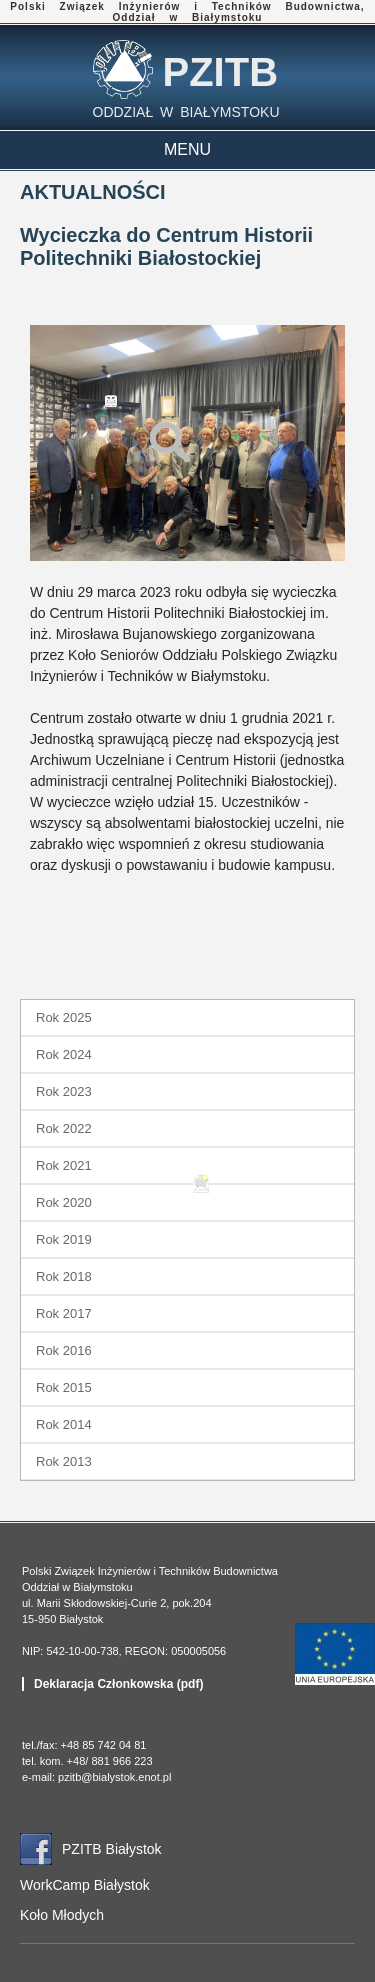 The width and height of the screenshot is (375, 1982). What do you see at coordinates (170, 442) in the screenshot?
I see `open saved searches folder` at bounding box center [170, 442].